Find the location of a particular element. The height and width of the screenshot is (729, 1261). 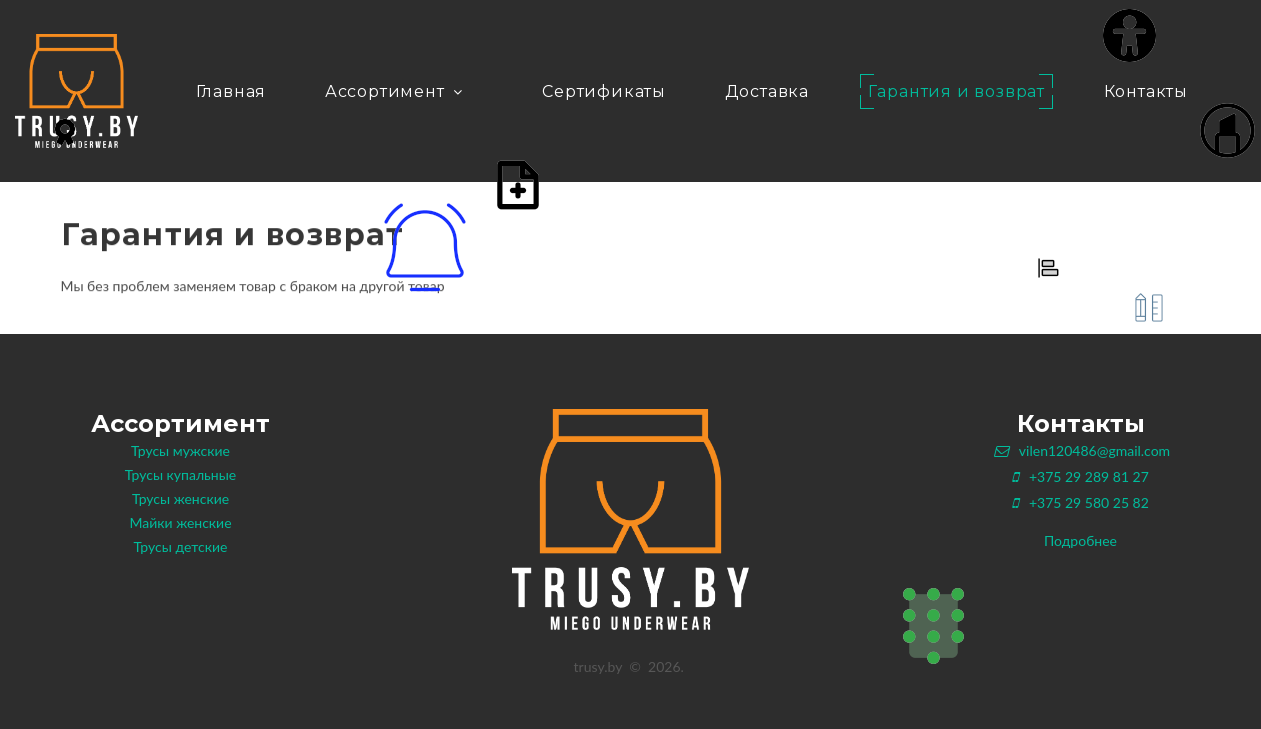

access design or drawing tools is located at coordinates (1149, 308).